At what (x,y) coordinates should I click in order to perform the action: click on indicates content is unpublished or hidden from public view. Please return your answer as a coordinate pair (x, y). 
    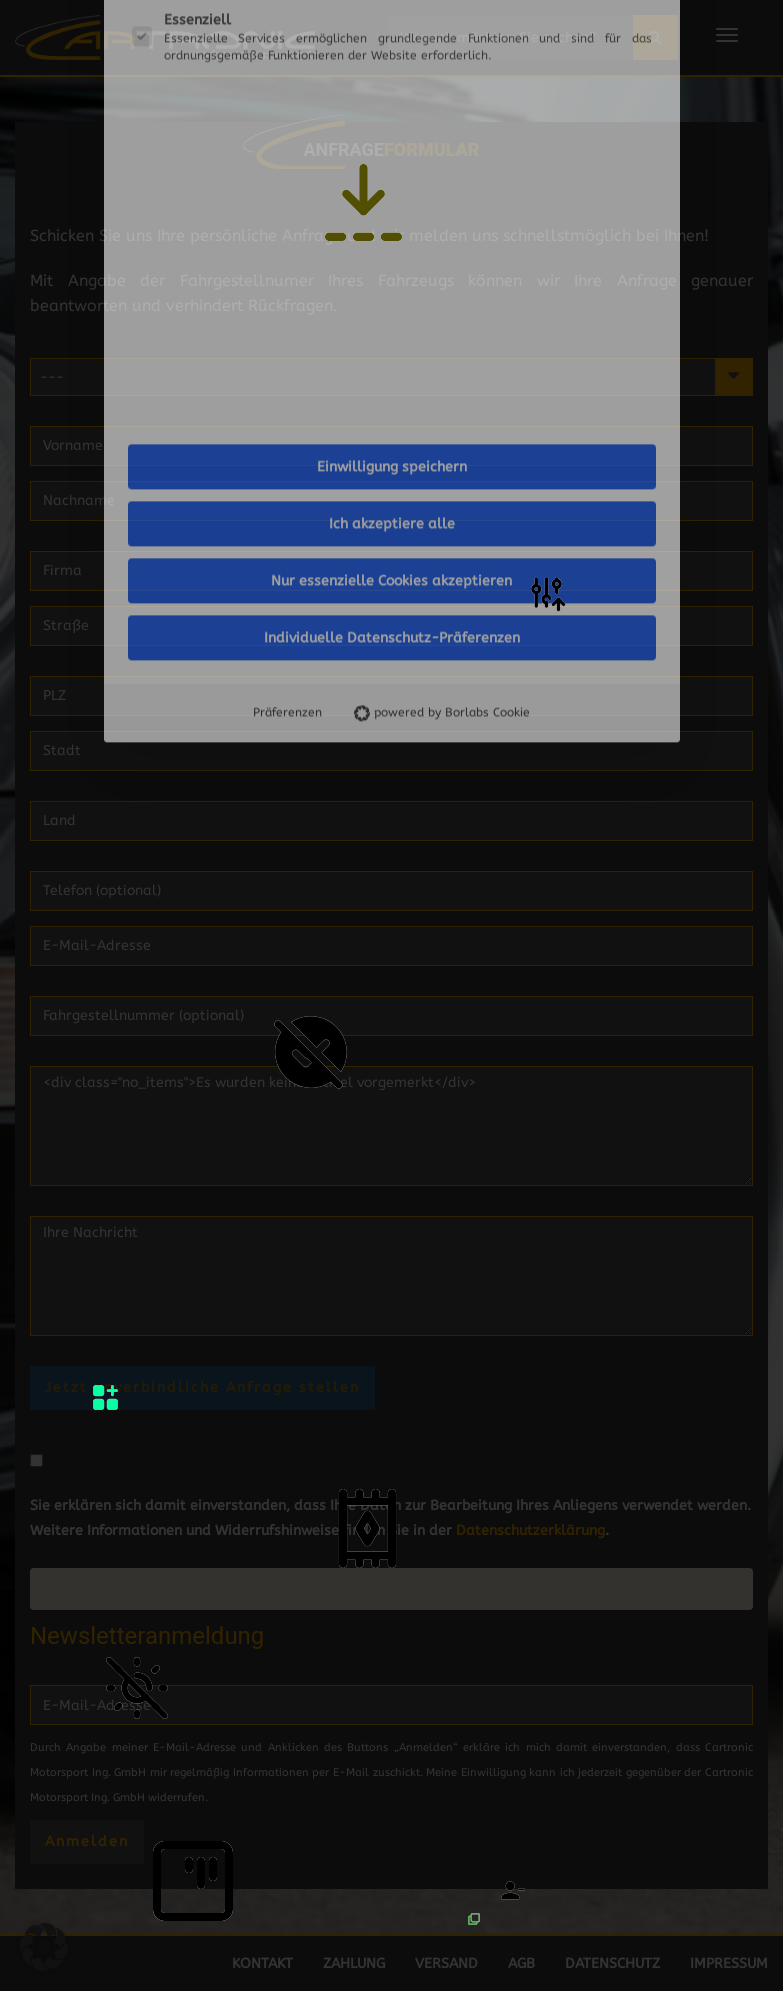
    Looking at the image, I should click on (311, 1052).